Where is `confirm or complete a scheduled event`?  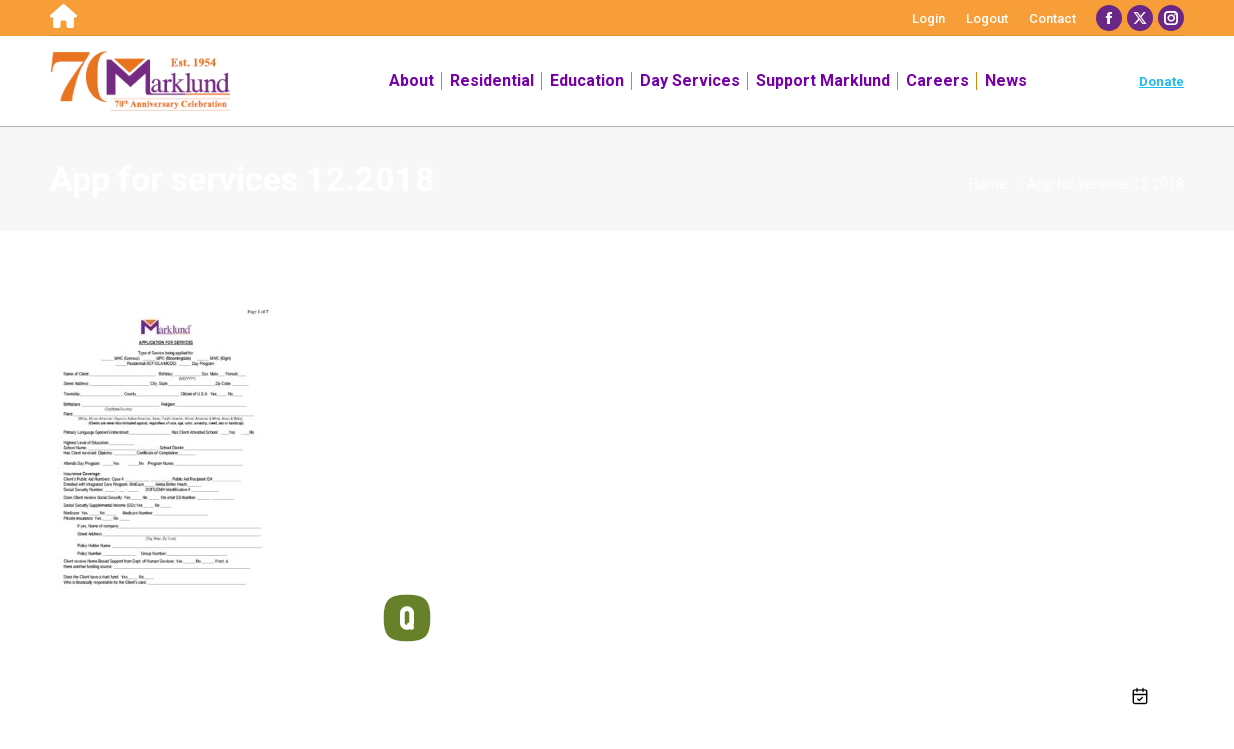
confirm or complete a scheduled event is located at coordinates (1140, 696).